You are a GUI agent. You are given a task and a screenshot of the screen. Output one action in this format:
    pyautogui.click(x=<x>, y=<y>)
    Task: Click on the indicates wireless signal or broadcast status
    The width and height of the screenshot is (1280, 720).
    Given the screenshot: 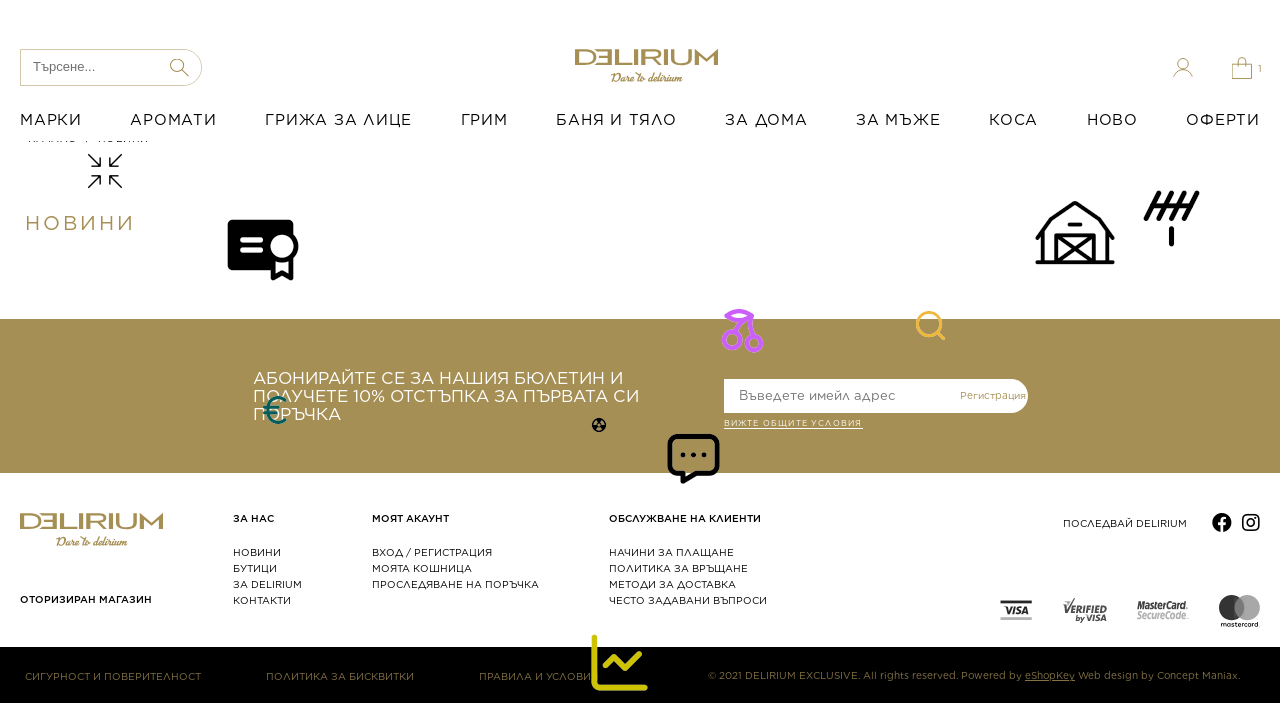 What is the action you would take?
    pyautogui.click(x=1171, y=218)
    